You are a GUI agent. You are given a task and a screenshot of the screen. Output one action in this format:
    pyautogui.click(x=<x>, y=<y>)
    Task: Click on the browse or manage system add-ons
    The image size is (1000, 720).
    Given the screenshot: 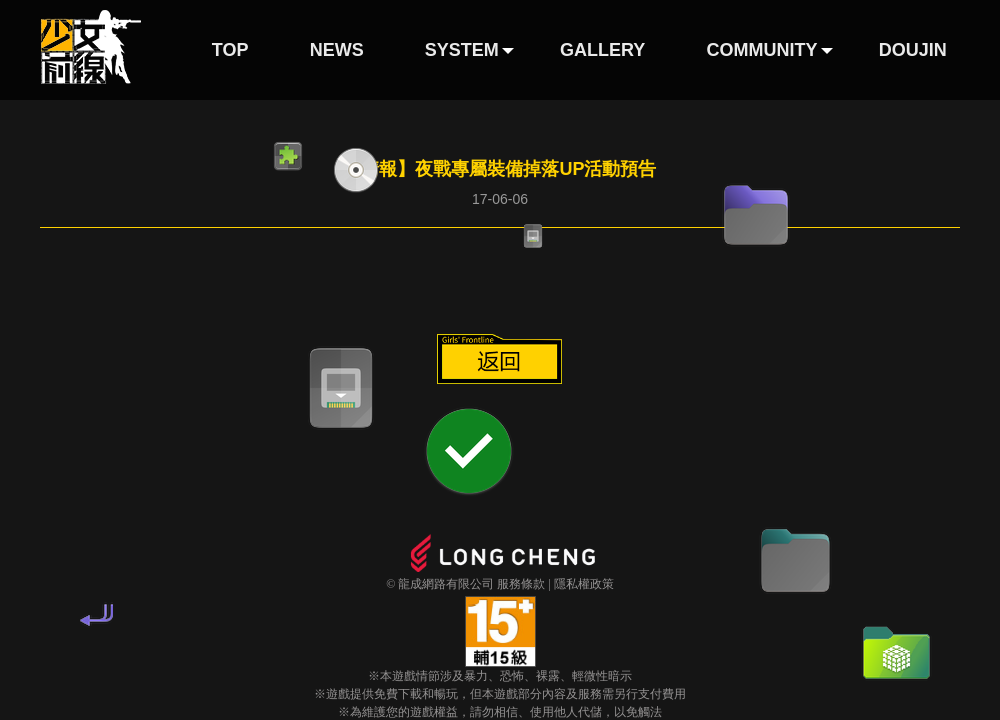 What is the action you would take?
    pyautogui.click(x=288, y=156)
    